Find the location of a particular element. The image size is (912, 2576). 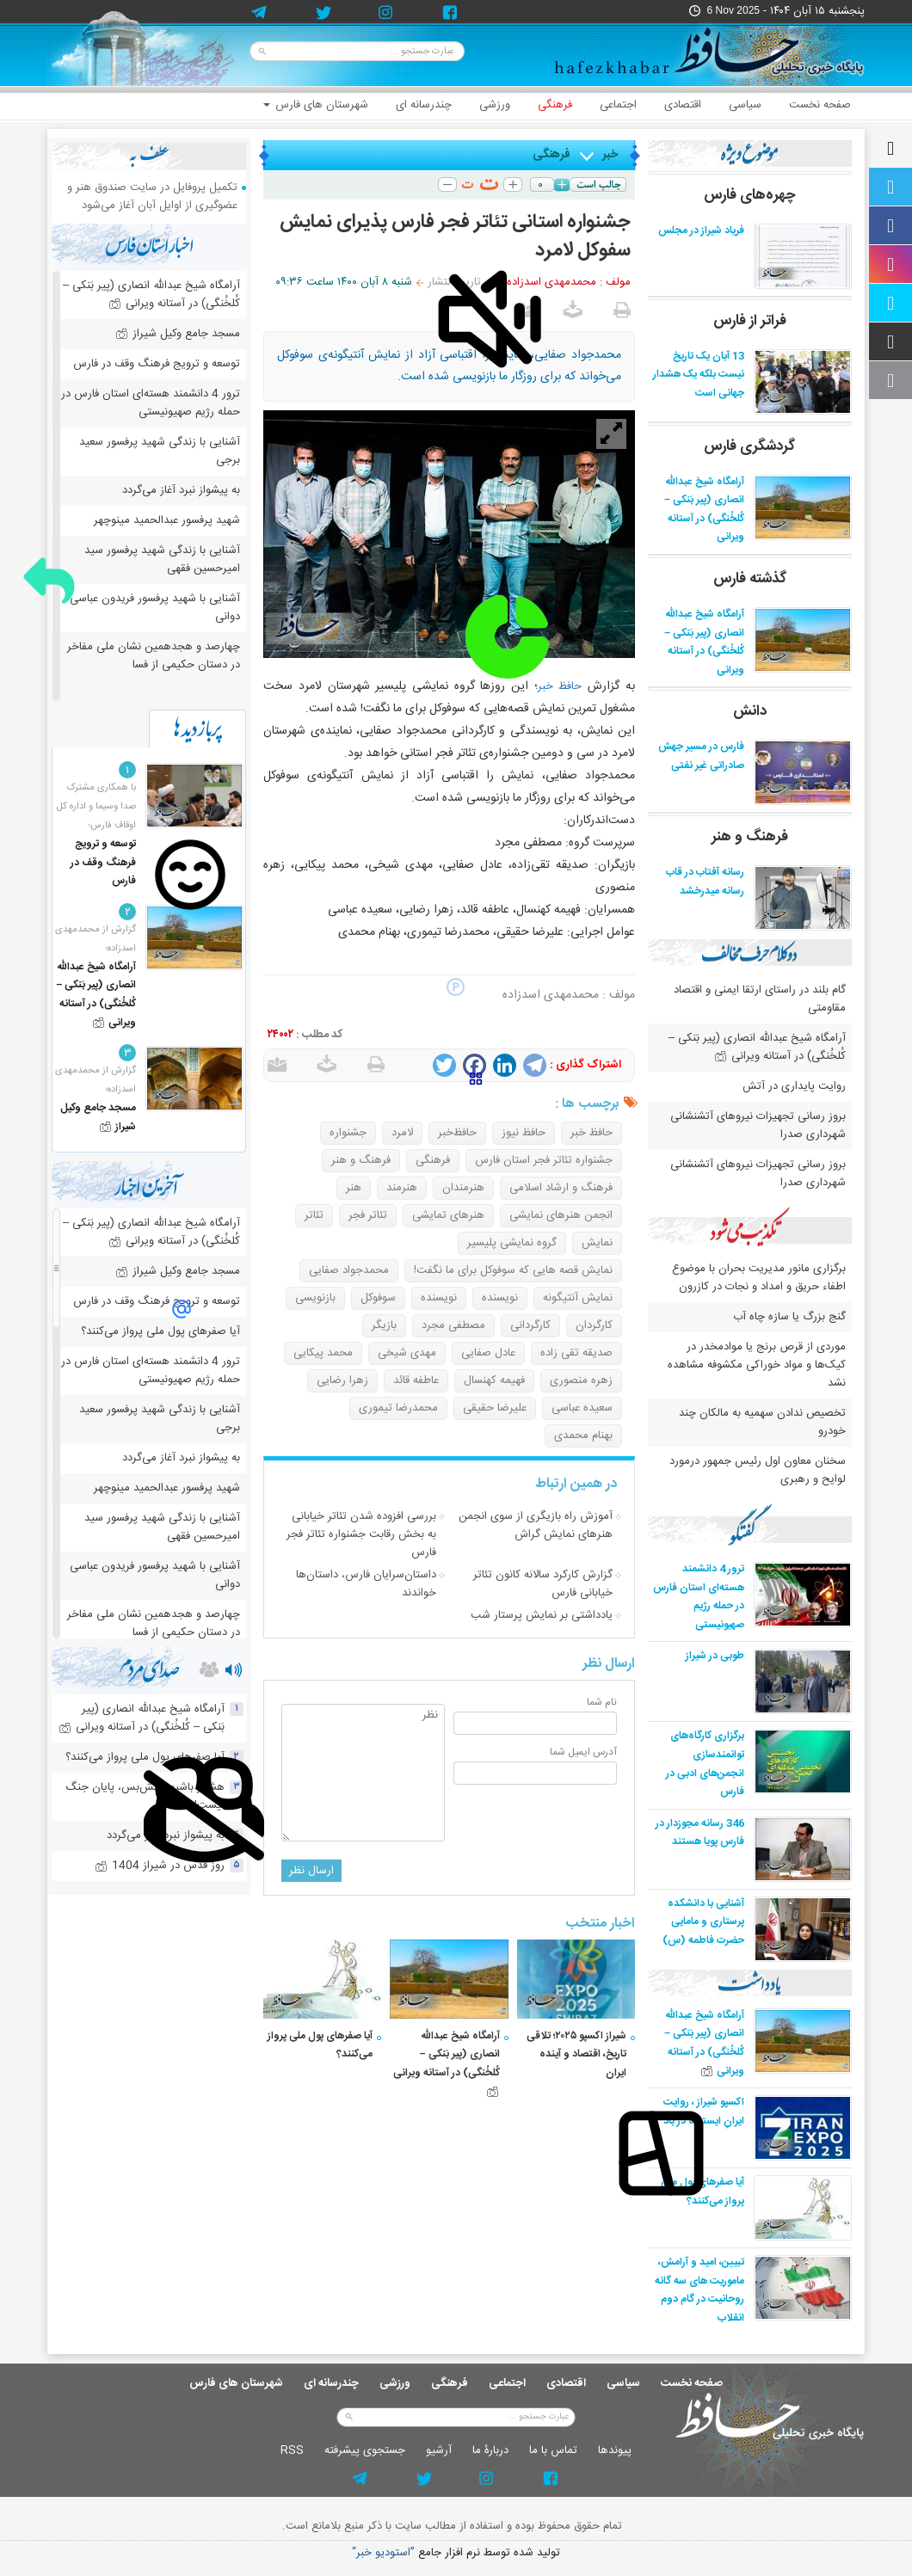

mute audio is located at coordinates (487, 319).